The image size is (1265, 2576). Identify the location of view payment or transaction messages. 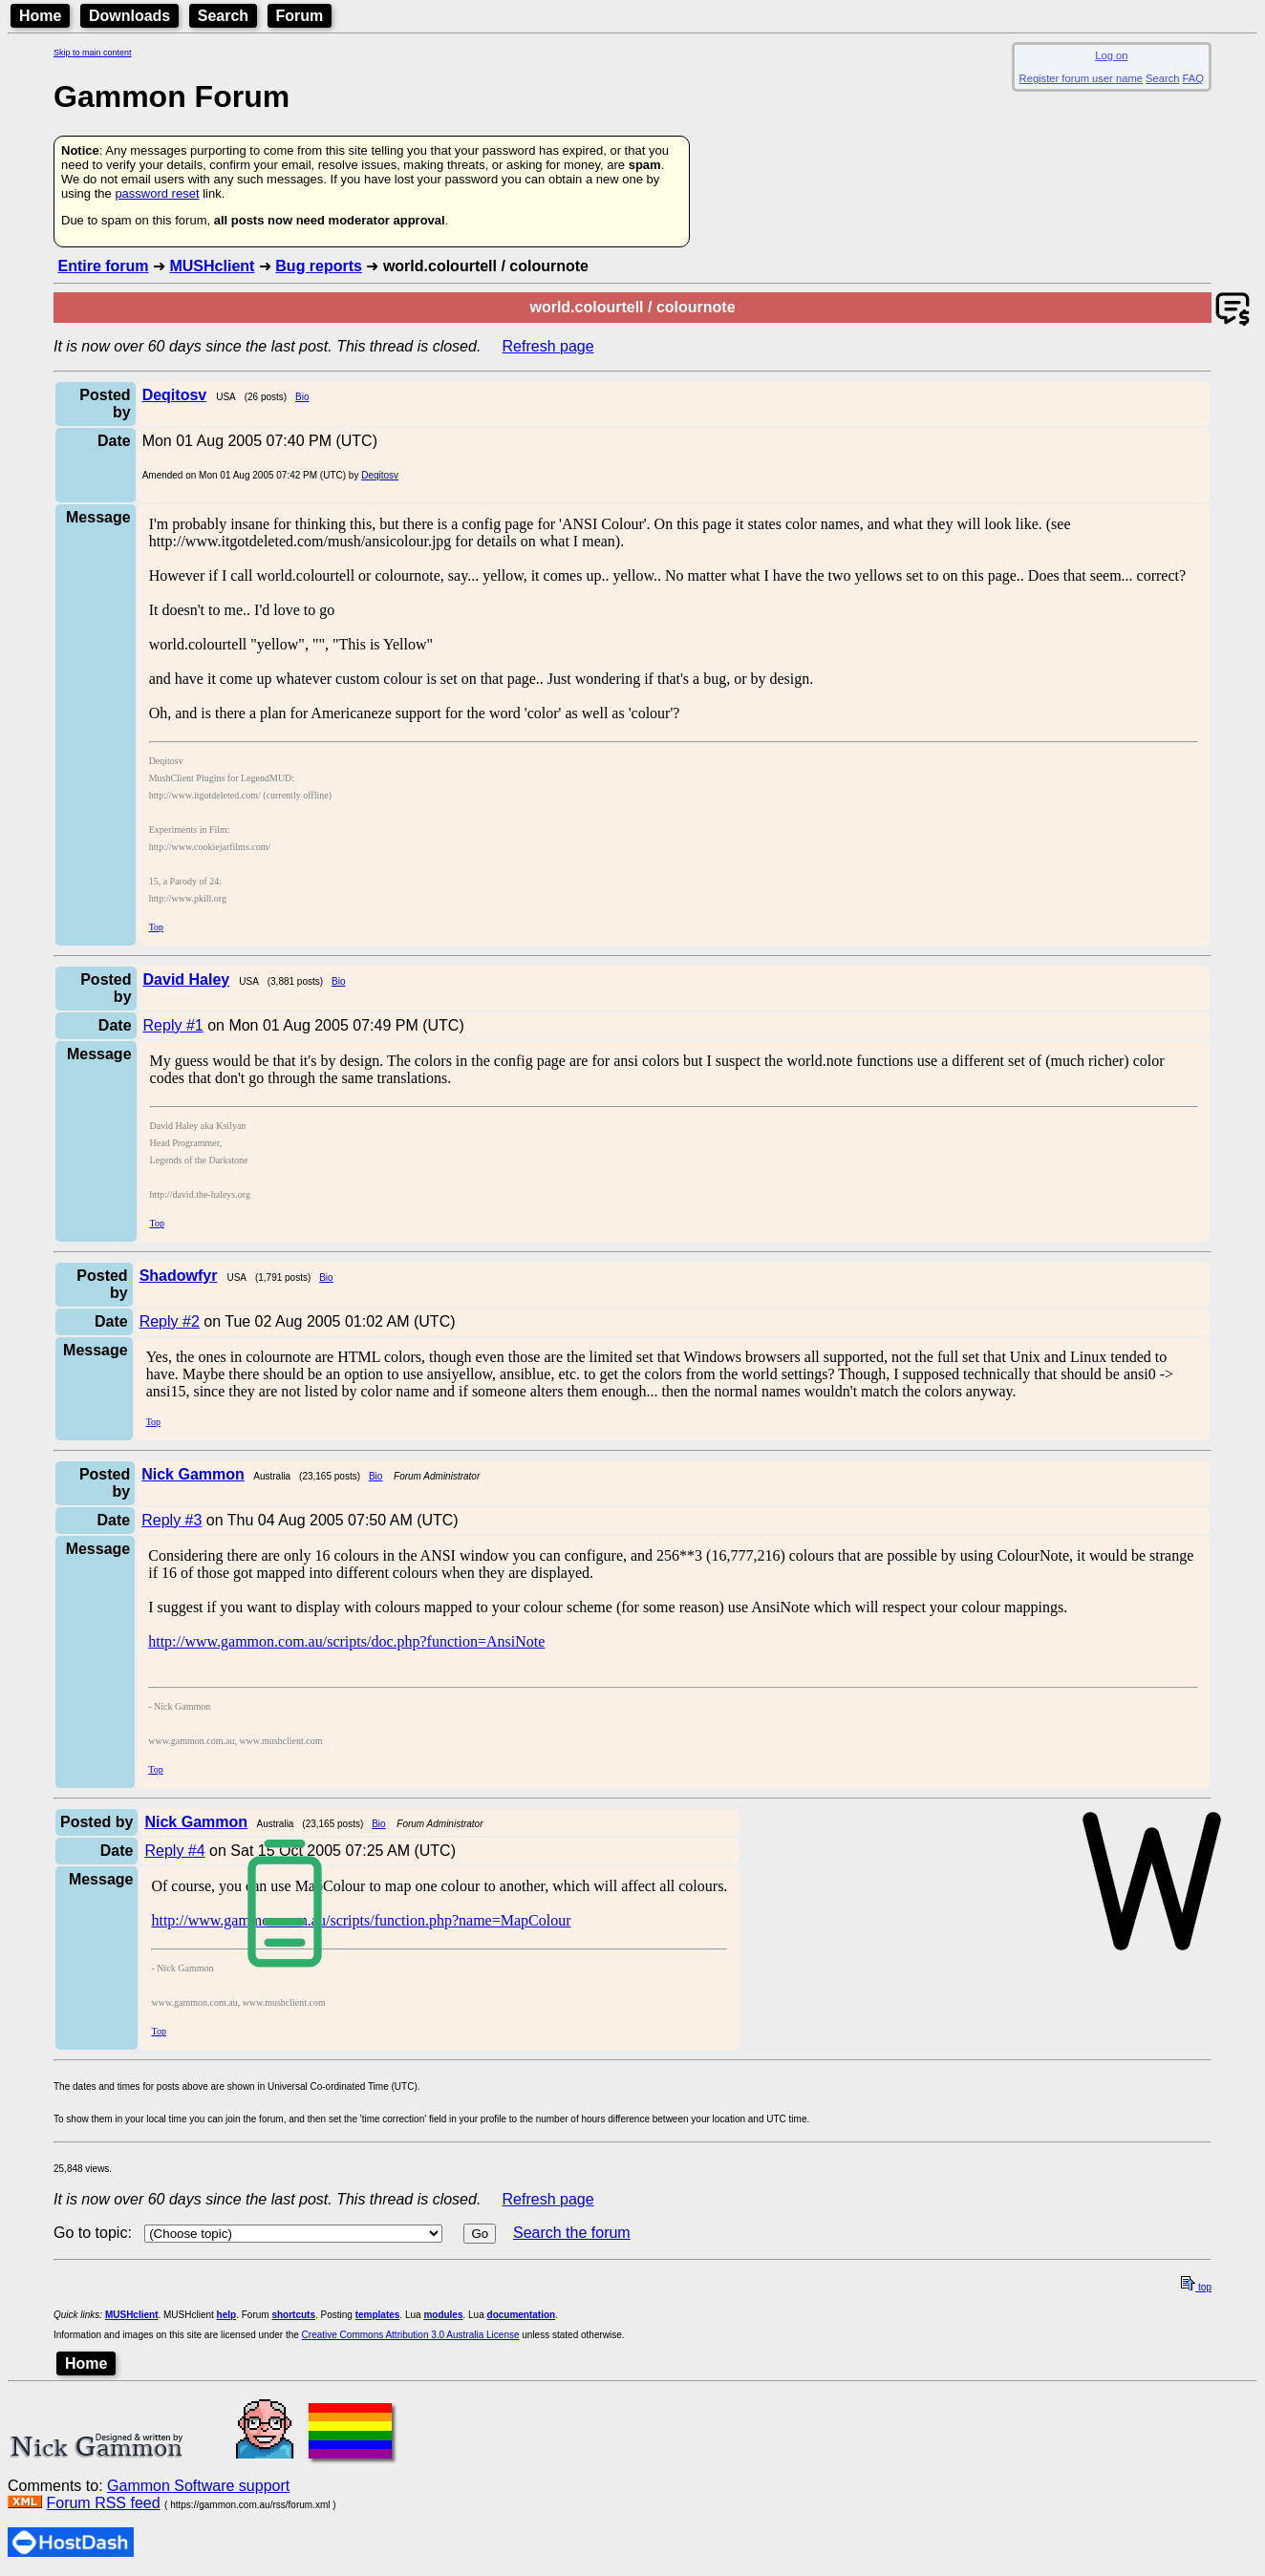
(1233, 308).